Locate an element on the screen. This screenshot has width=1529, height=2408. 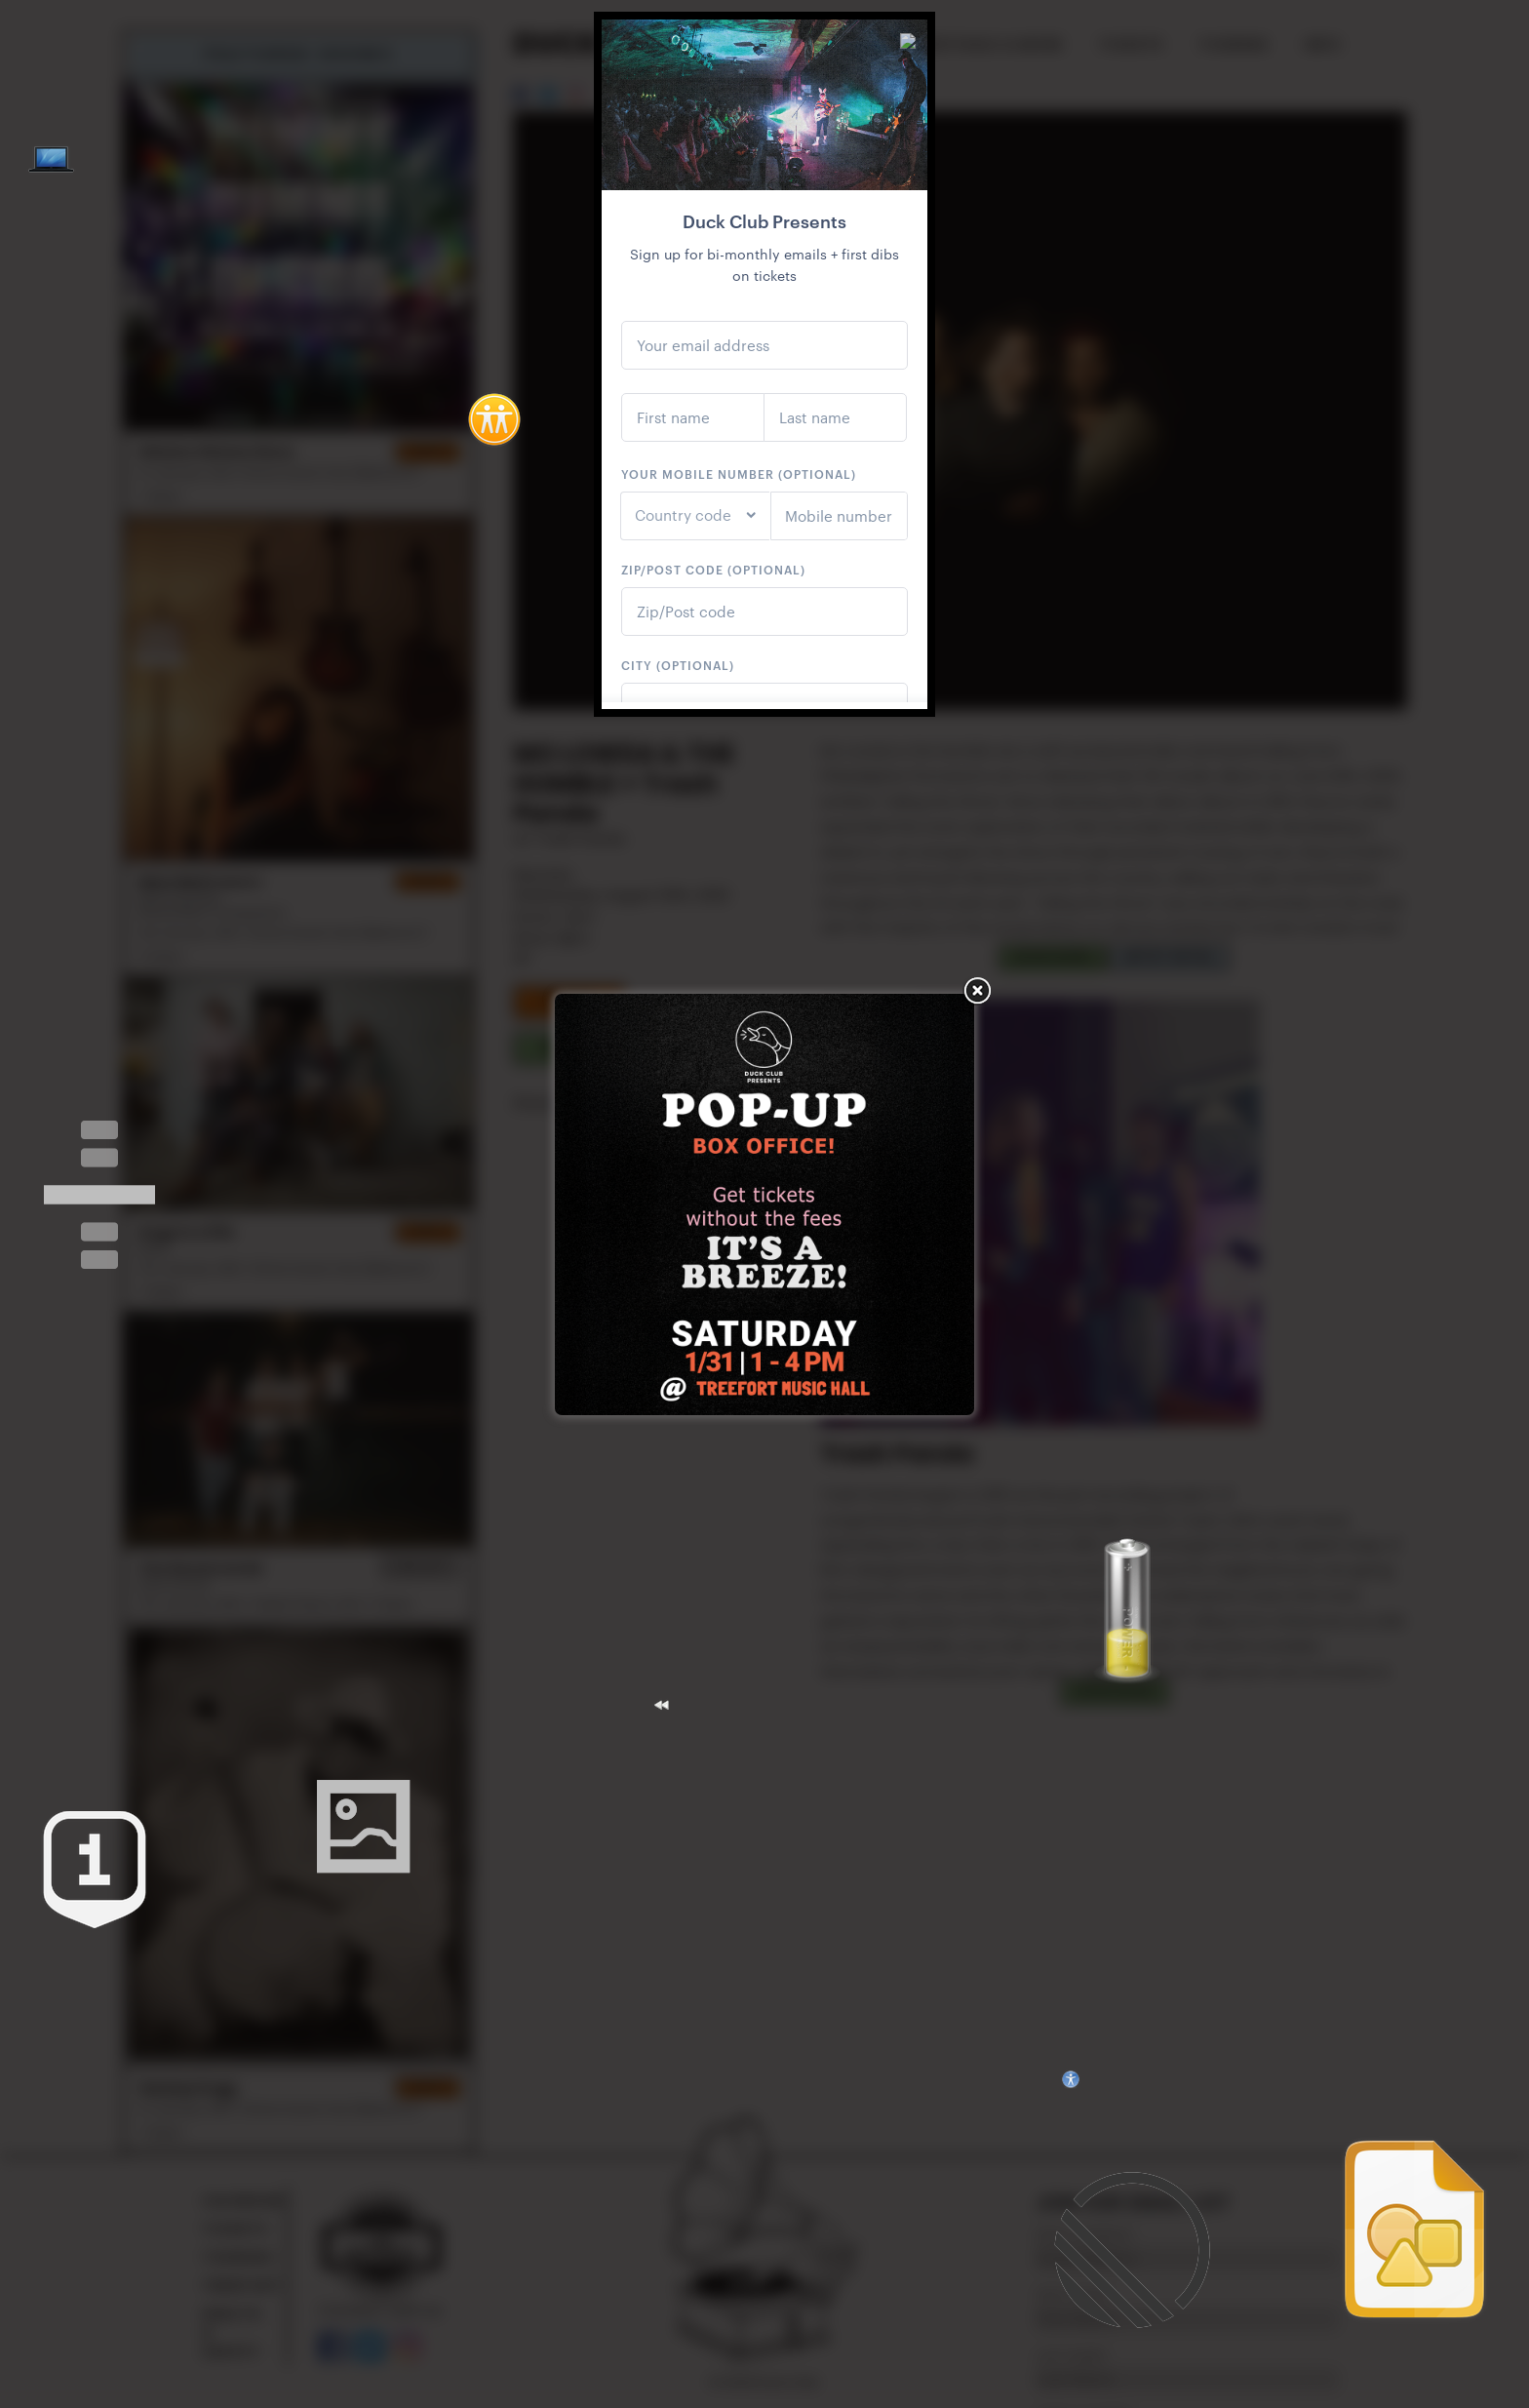
indicates num lock is enabled is located at coordinates (95, 1870).